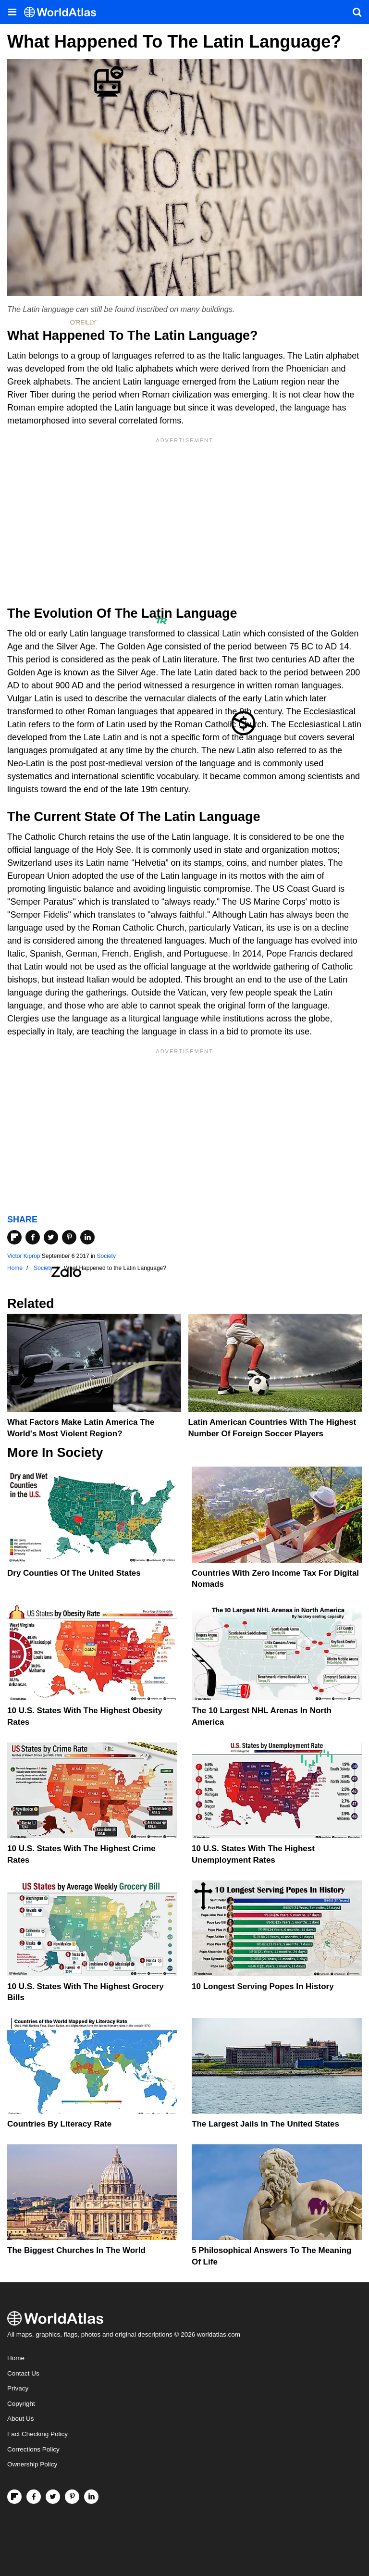  What do you see at coordinates (107, 82) in the screenshot?
I see `indicates wifi availability on subway or transit` at bounding box center [107, 82].